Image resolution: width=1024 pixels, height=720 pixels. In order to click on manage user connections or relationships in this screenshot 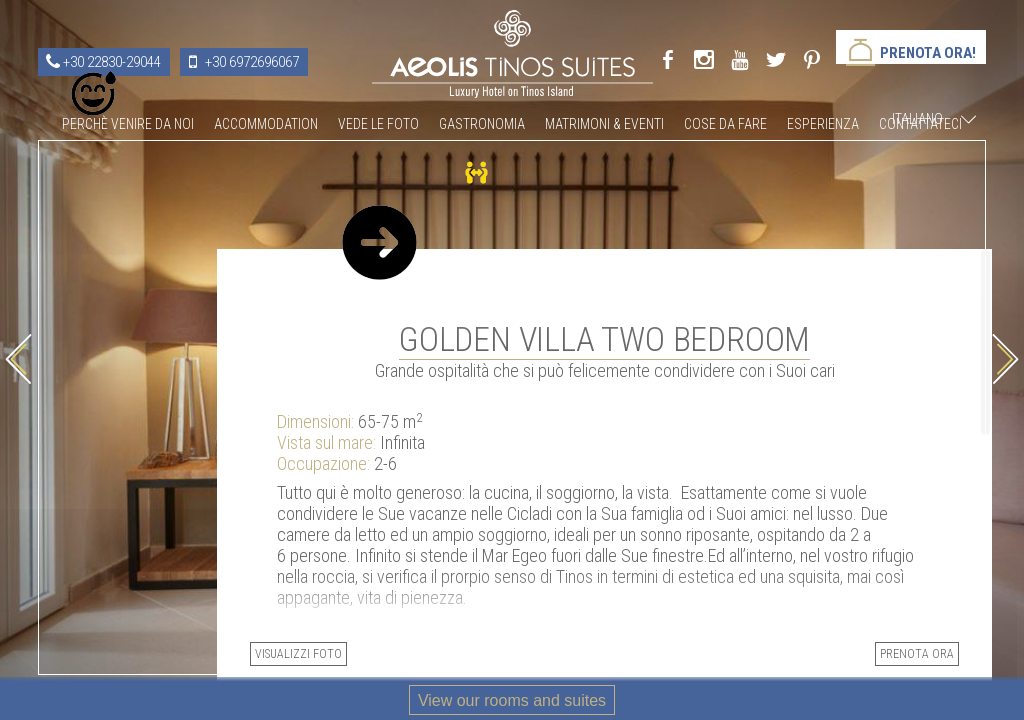, I will do `click(476, 172)`.